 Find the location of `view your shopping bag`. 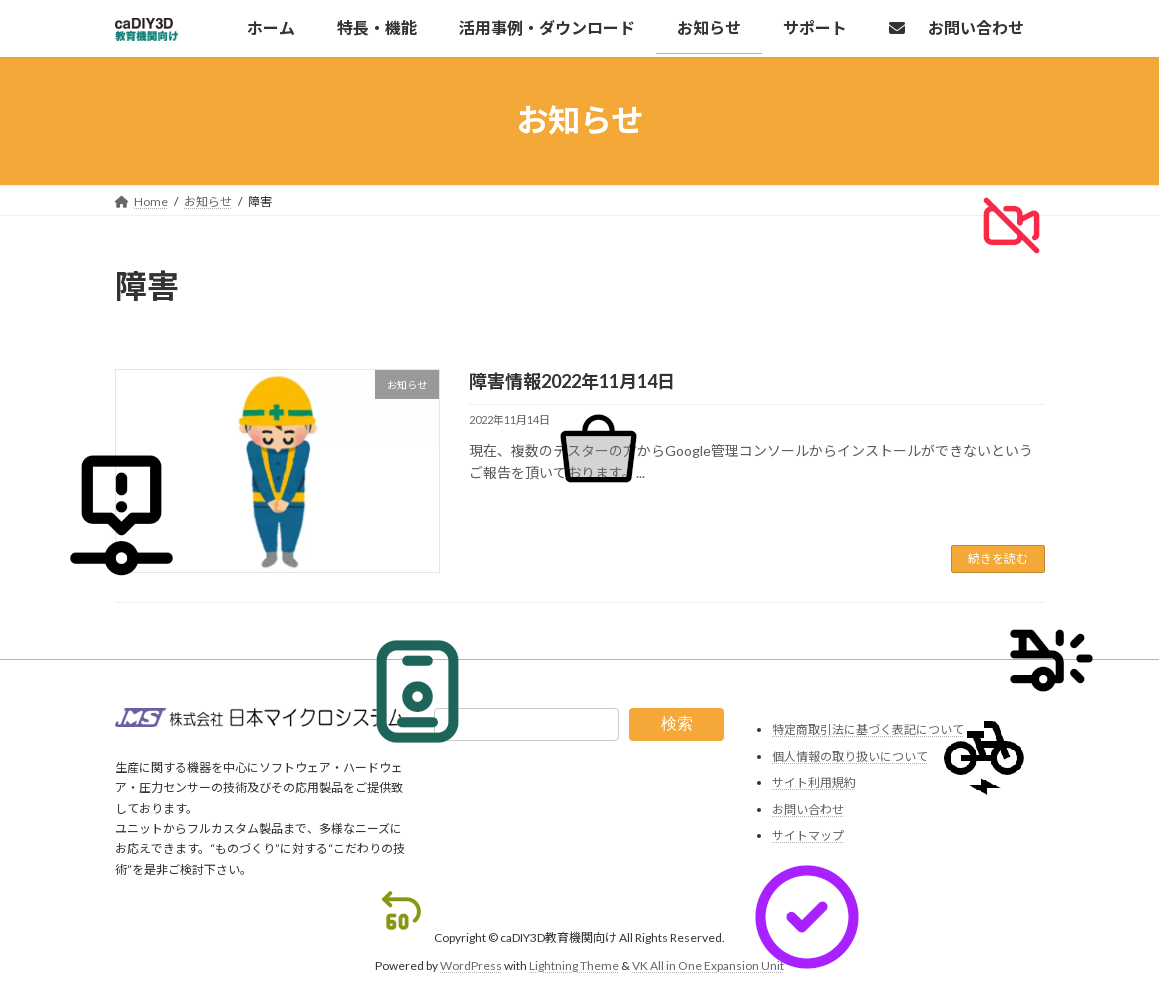

view your shopping bag is located at coordinates (598, 452).